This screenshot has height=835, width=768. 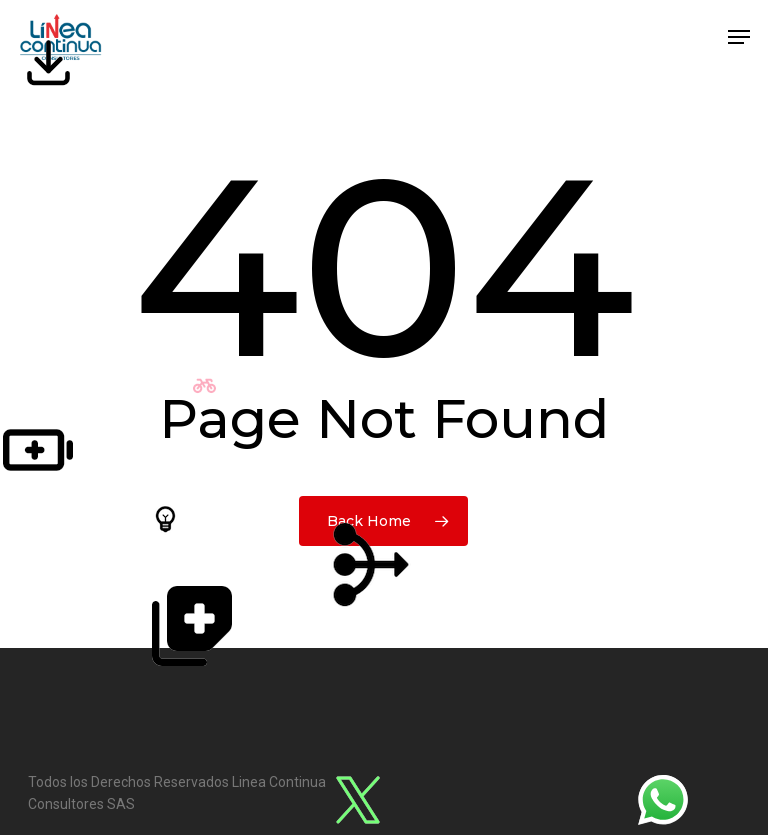 I want to click on add or extend battery life, so click(x=38, y=450).